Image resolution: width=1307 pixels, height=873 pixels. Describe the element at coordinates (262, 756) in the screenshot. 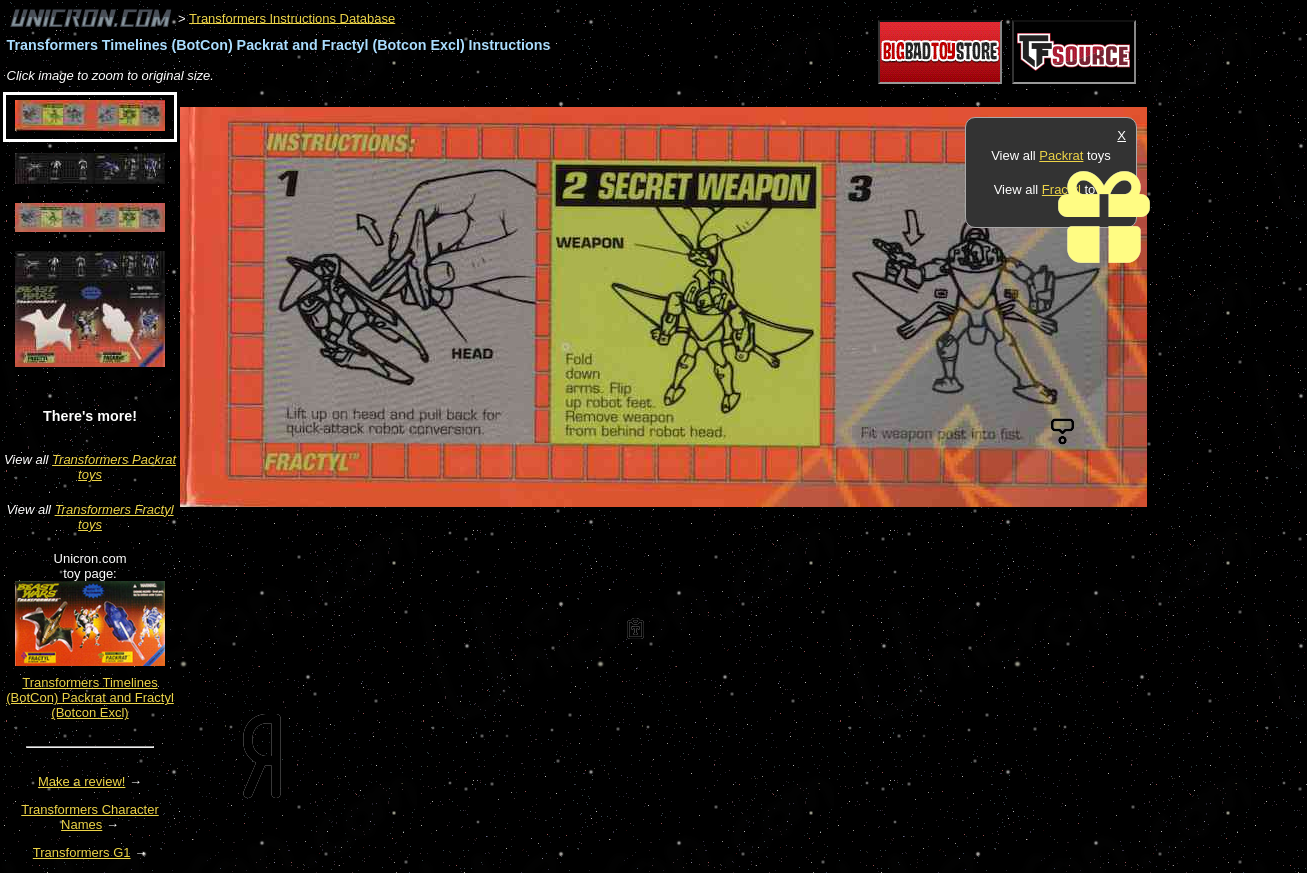

I see `open yandex app or services` at that location.